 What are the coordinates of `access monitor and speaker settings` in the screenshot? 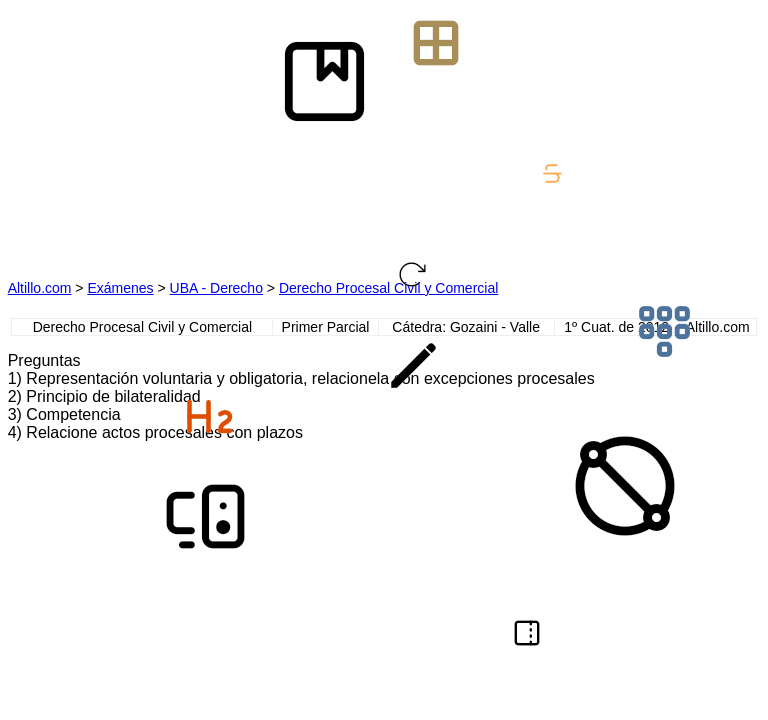 It's located at (205, 516).